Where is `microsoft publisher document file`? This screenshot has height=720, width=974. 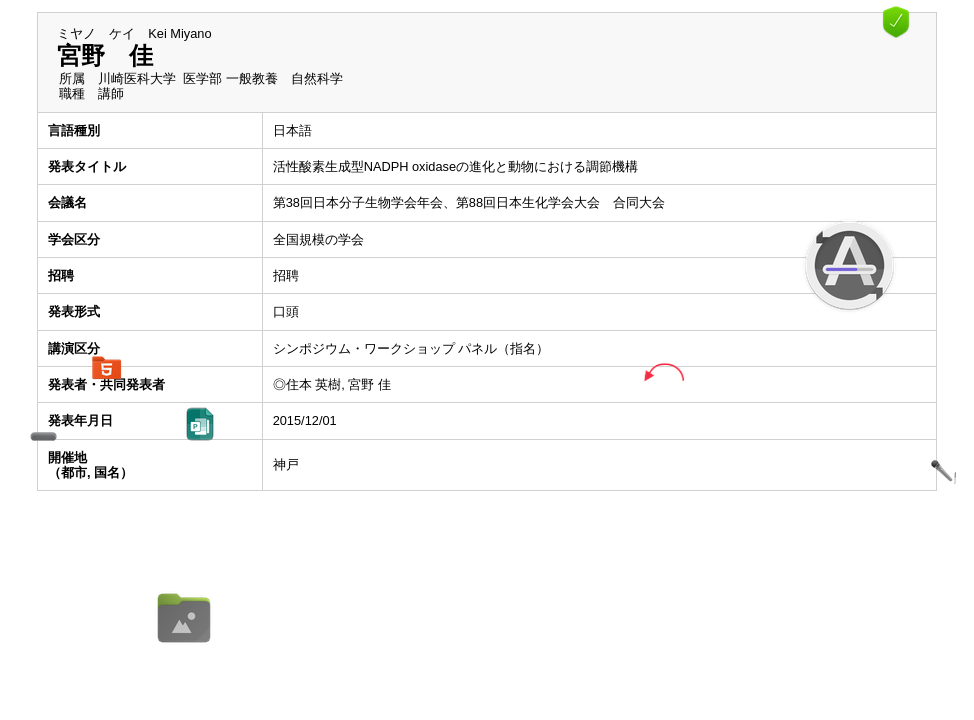 microsoft publisher document file is located at coordinates (200, 424).